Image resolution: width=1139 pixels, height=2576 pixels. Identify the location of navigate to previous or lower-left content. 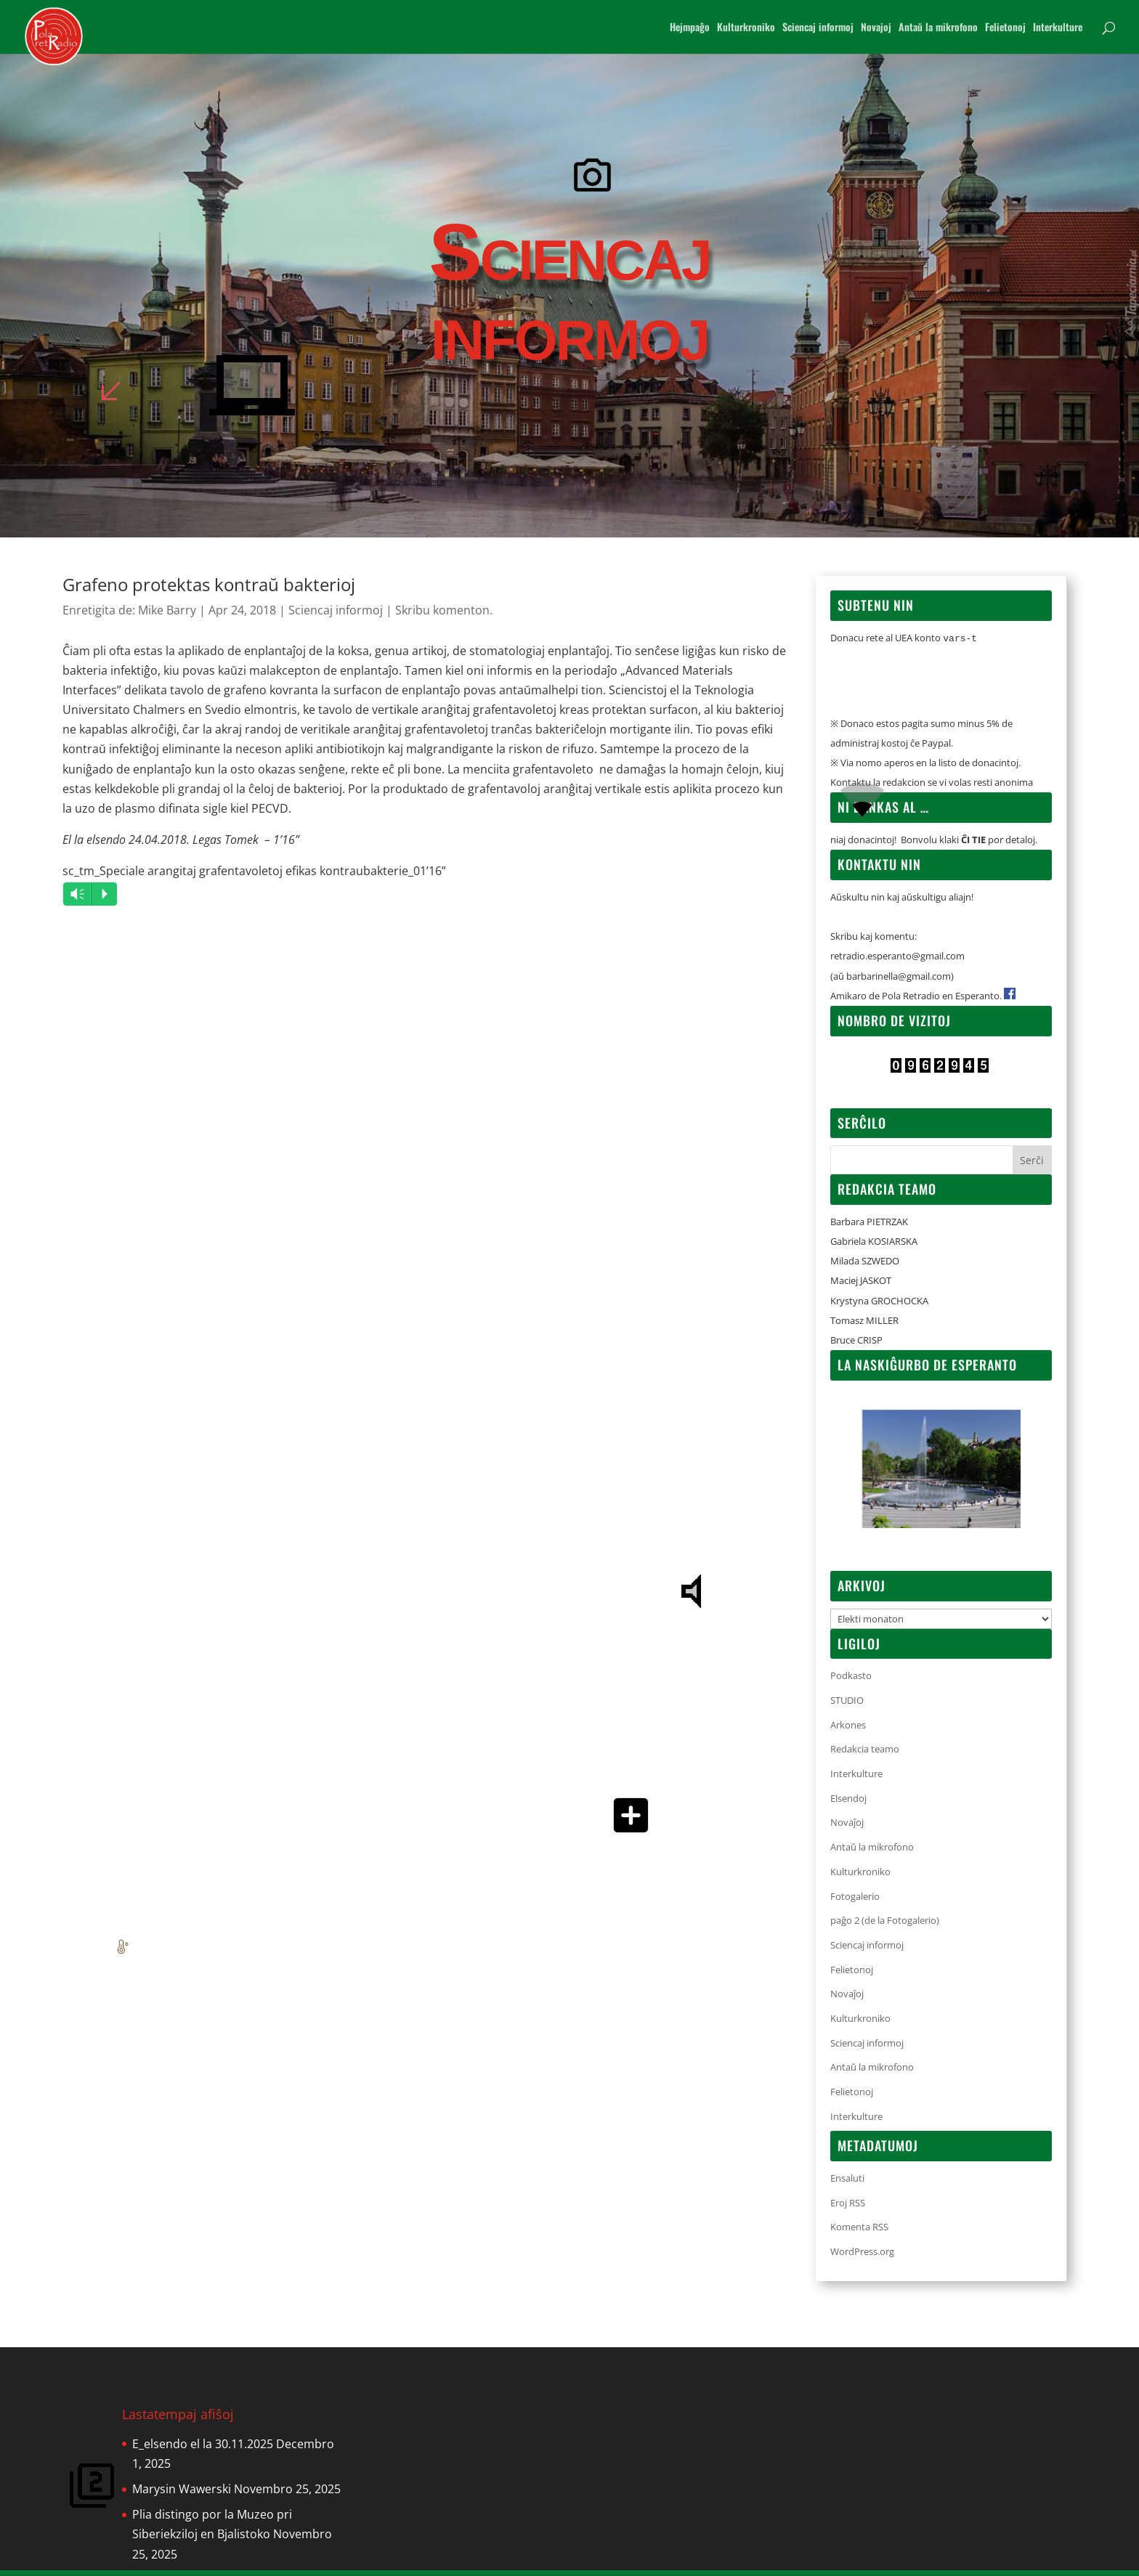
(110, 391).